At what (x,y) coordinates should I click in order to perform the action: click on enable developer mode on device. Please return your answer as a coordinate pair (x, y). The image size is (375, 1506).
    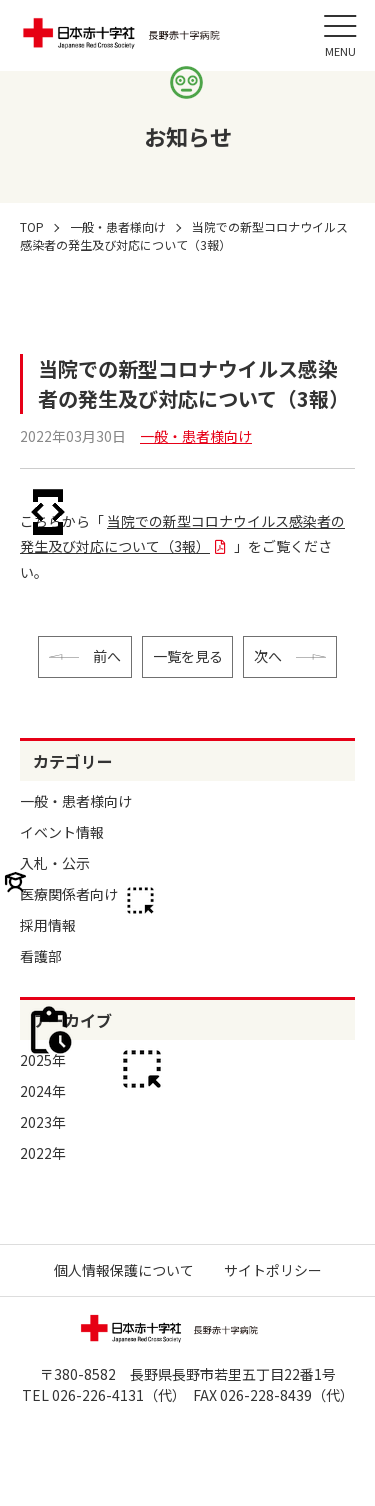
    Looking at the image, I should click on (48, 512).